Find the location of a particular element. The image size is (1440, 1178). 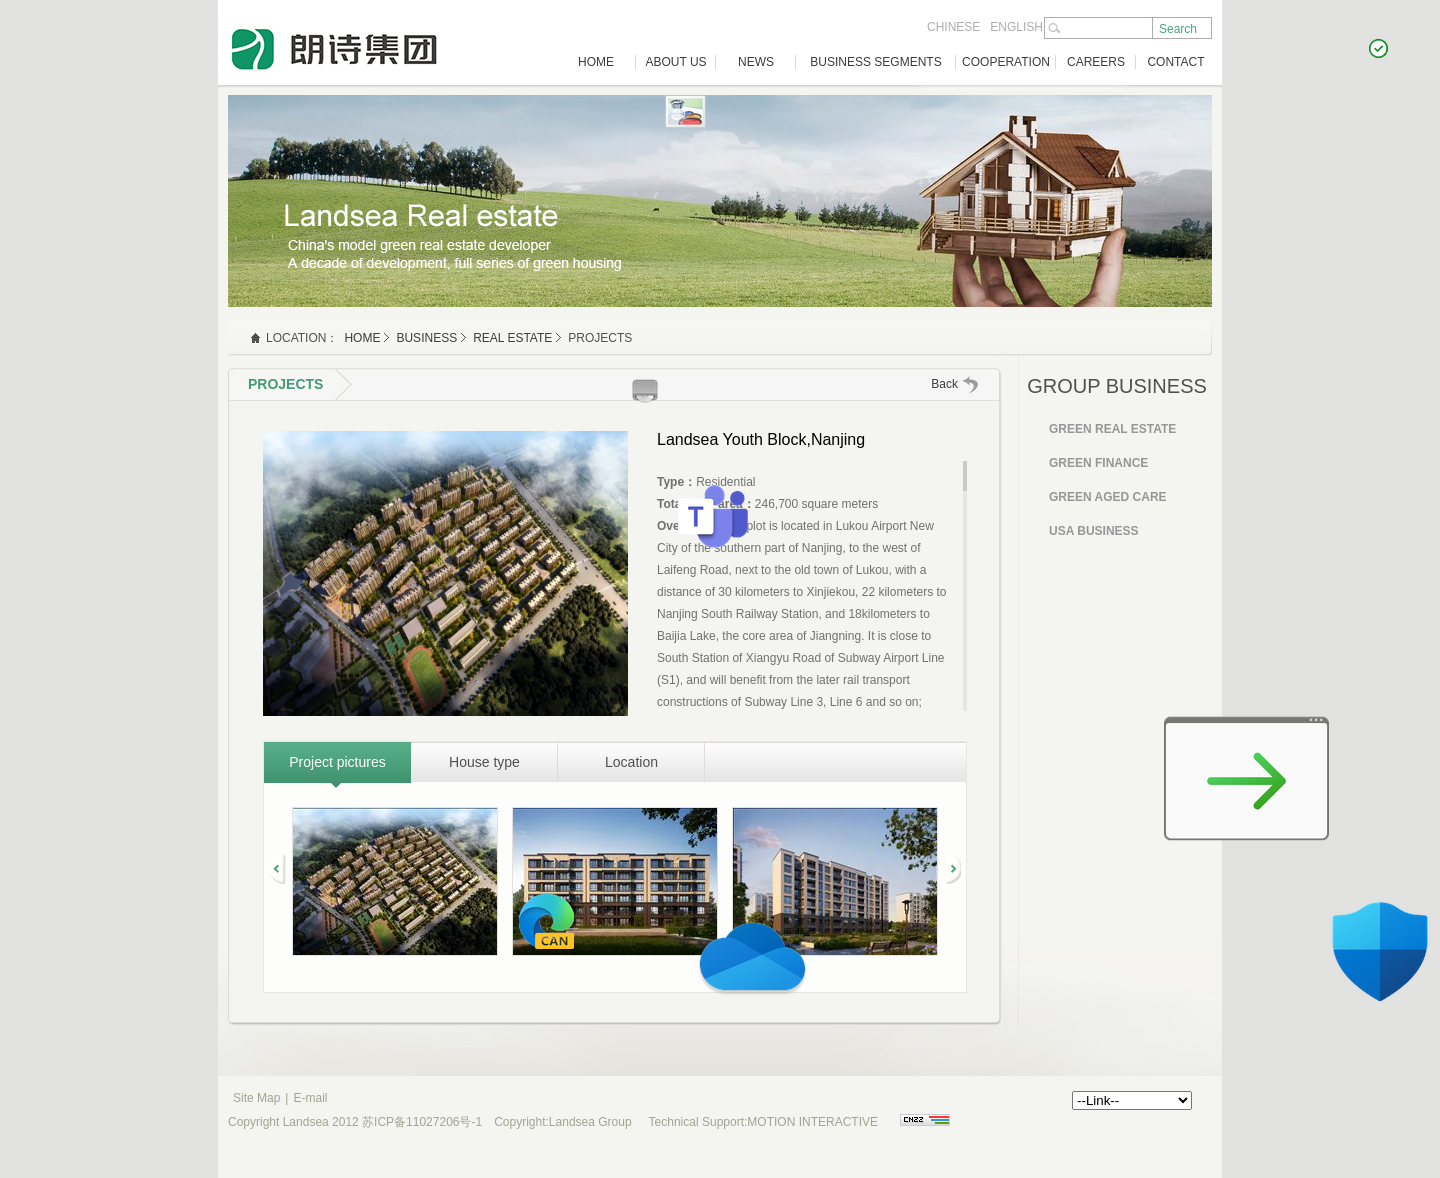

Microsoft OneDrive cloud storage status indicator is located at coordinates (752, 956).